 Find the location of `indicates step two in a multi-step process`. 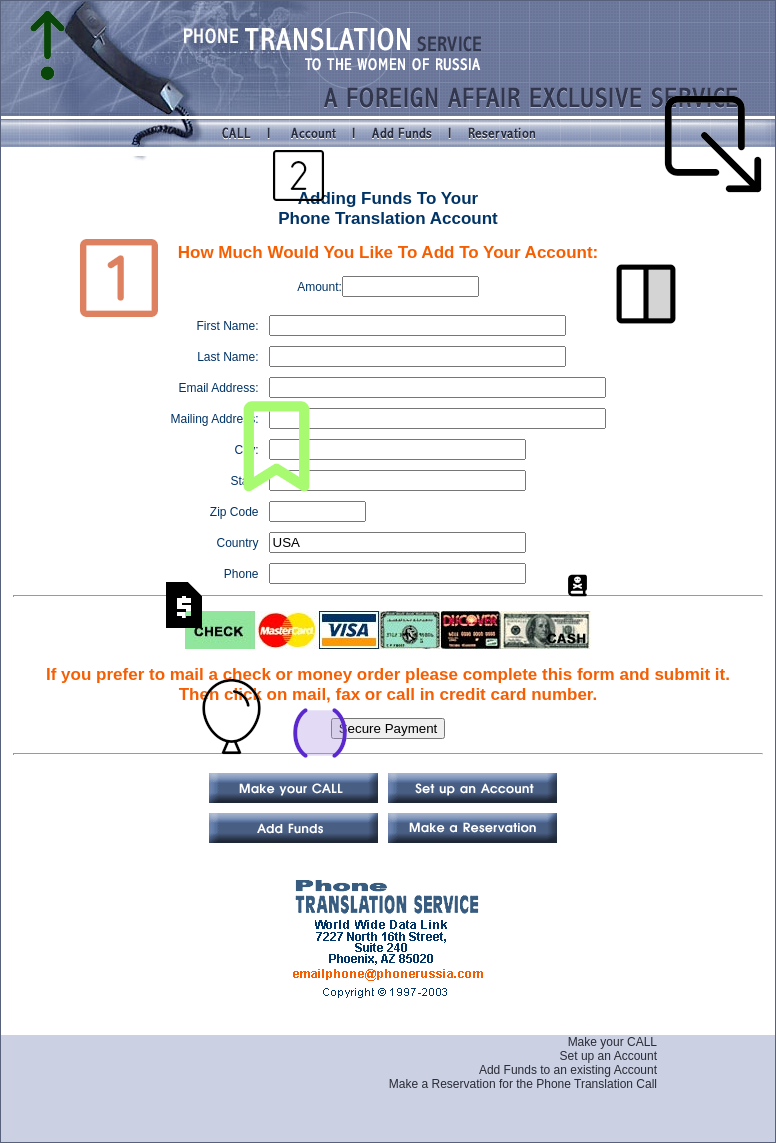

indicates step two in a multi-step process is located at coordinates (298, 175).